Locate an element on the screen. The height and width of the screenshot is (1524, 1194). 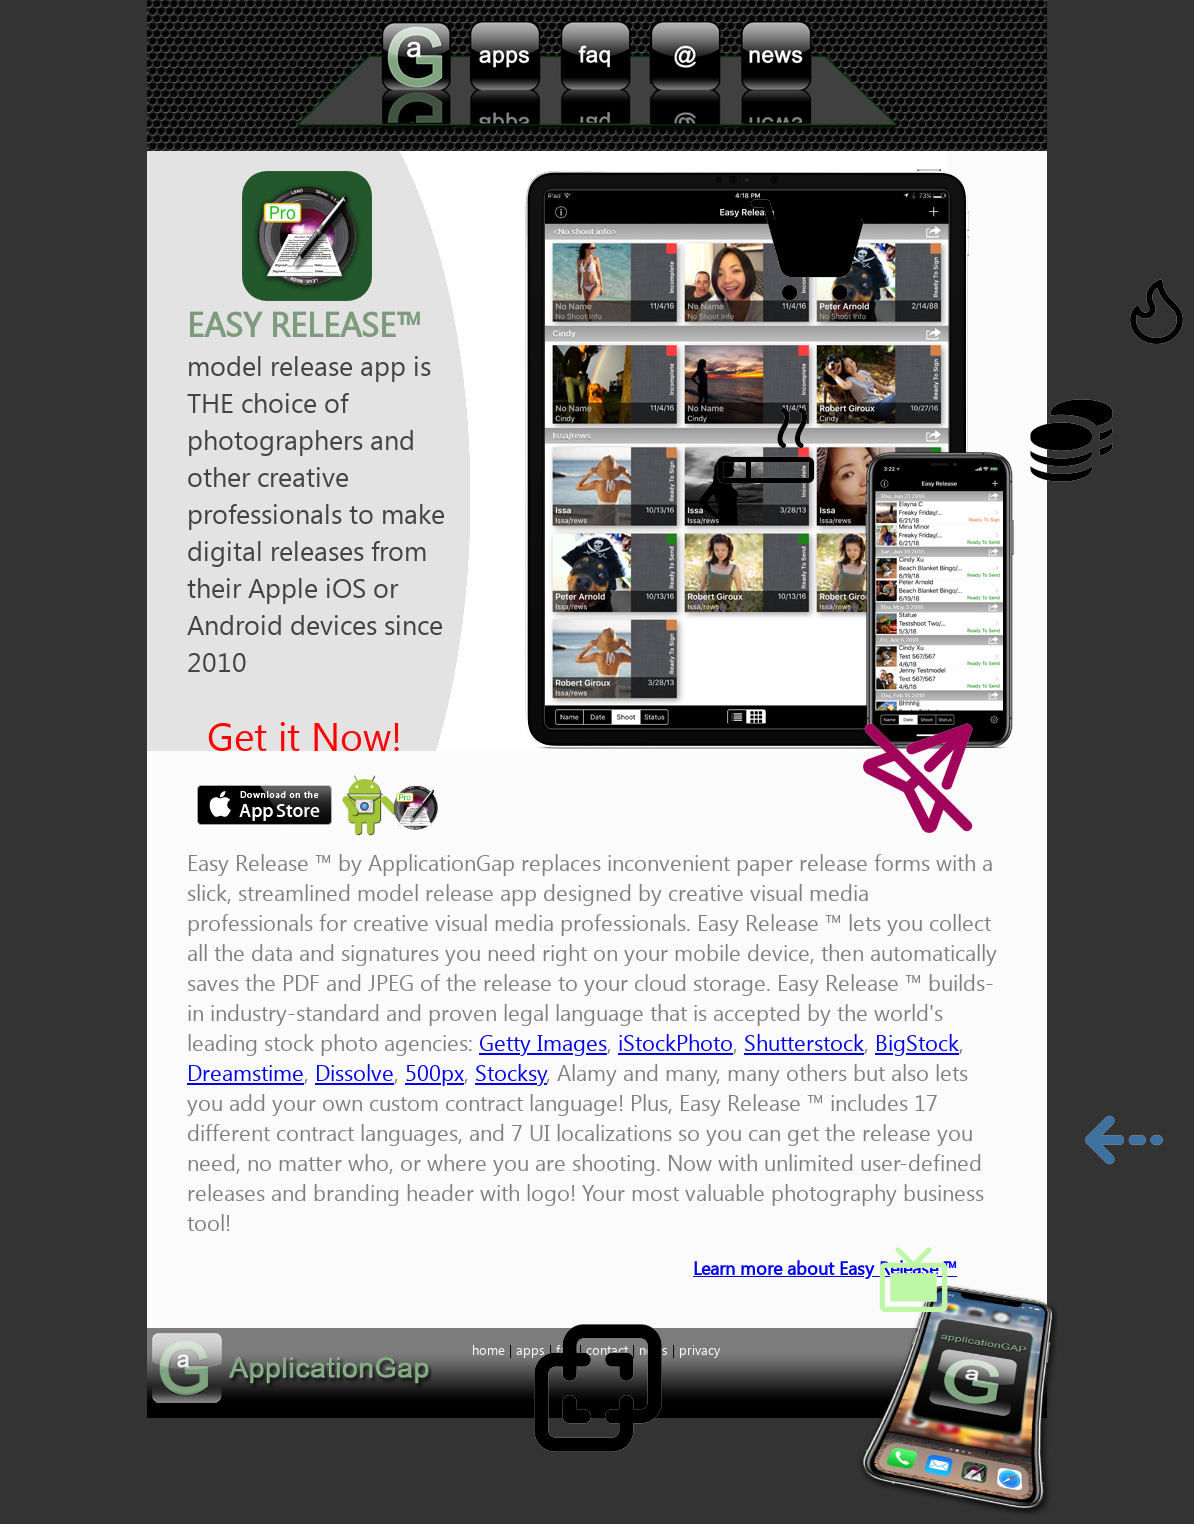
view trending or hot content is located at coordinates (1156, 311).